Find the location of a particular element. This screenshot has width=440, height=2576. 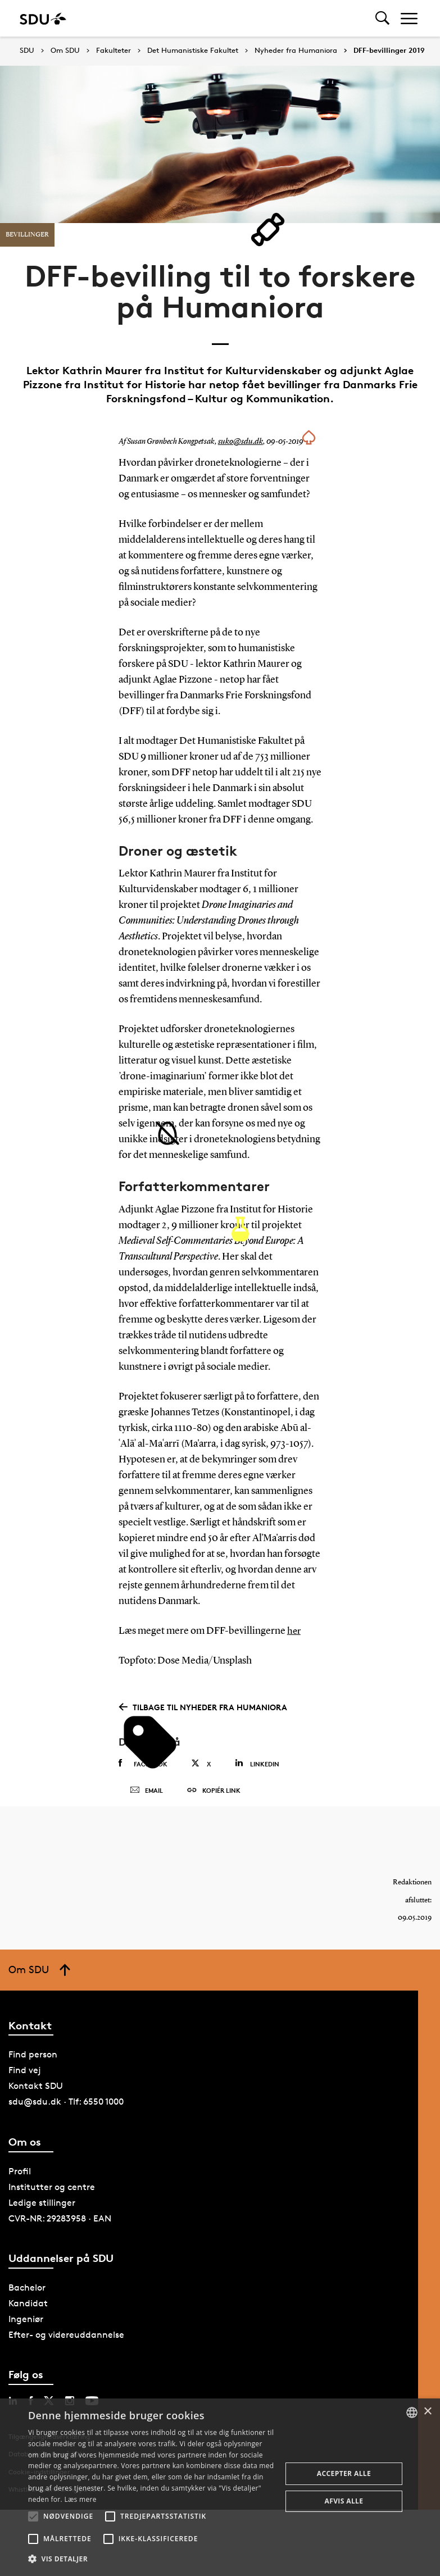

indicates egg-free or no eggs is located at coordinates (167, 1133).